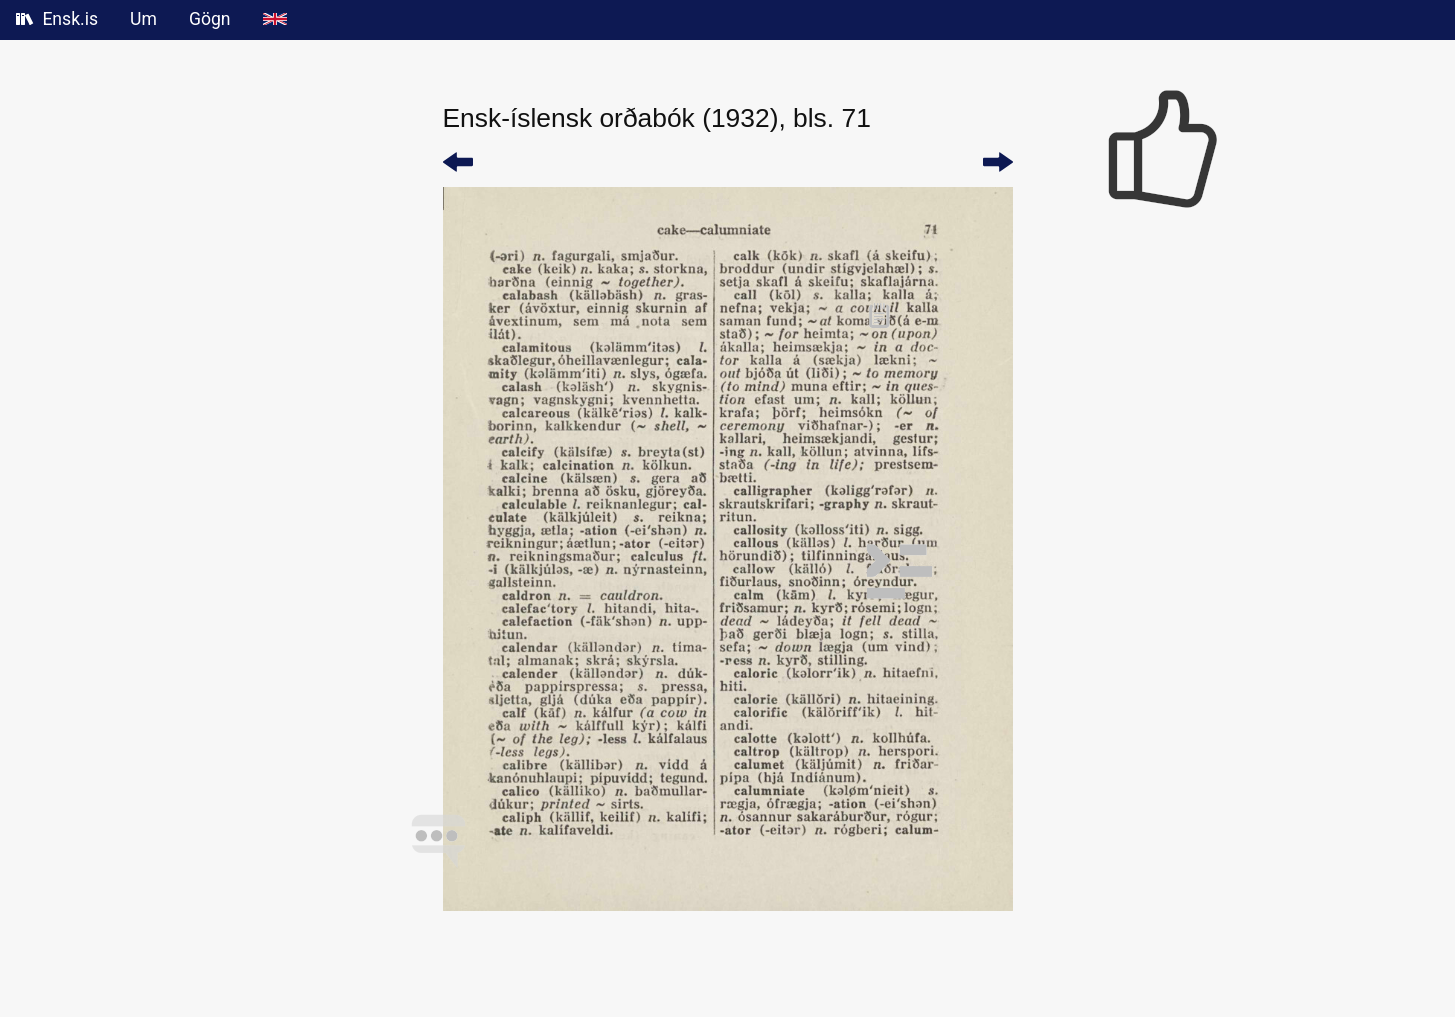 This screenshot has height=1017, width=1455. What do you see at coordinates (878, 315) in the screenshot?
I see `open text editor application` at bounding box center [878, 315].